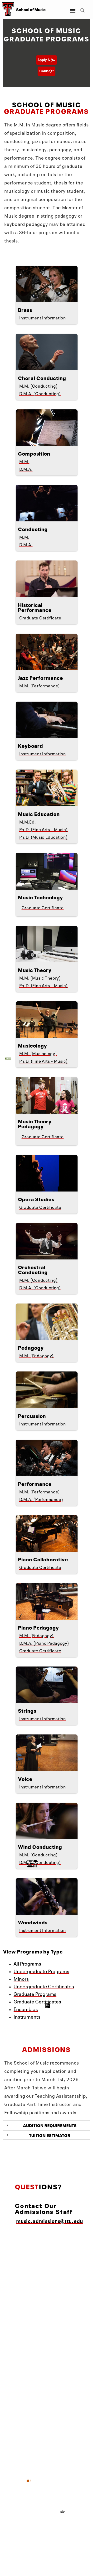 Image resolution: width=93 pixels, height=2576 pixels. I want to click on open the Grab app, so click(61, 1471).